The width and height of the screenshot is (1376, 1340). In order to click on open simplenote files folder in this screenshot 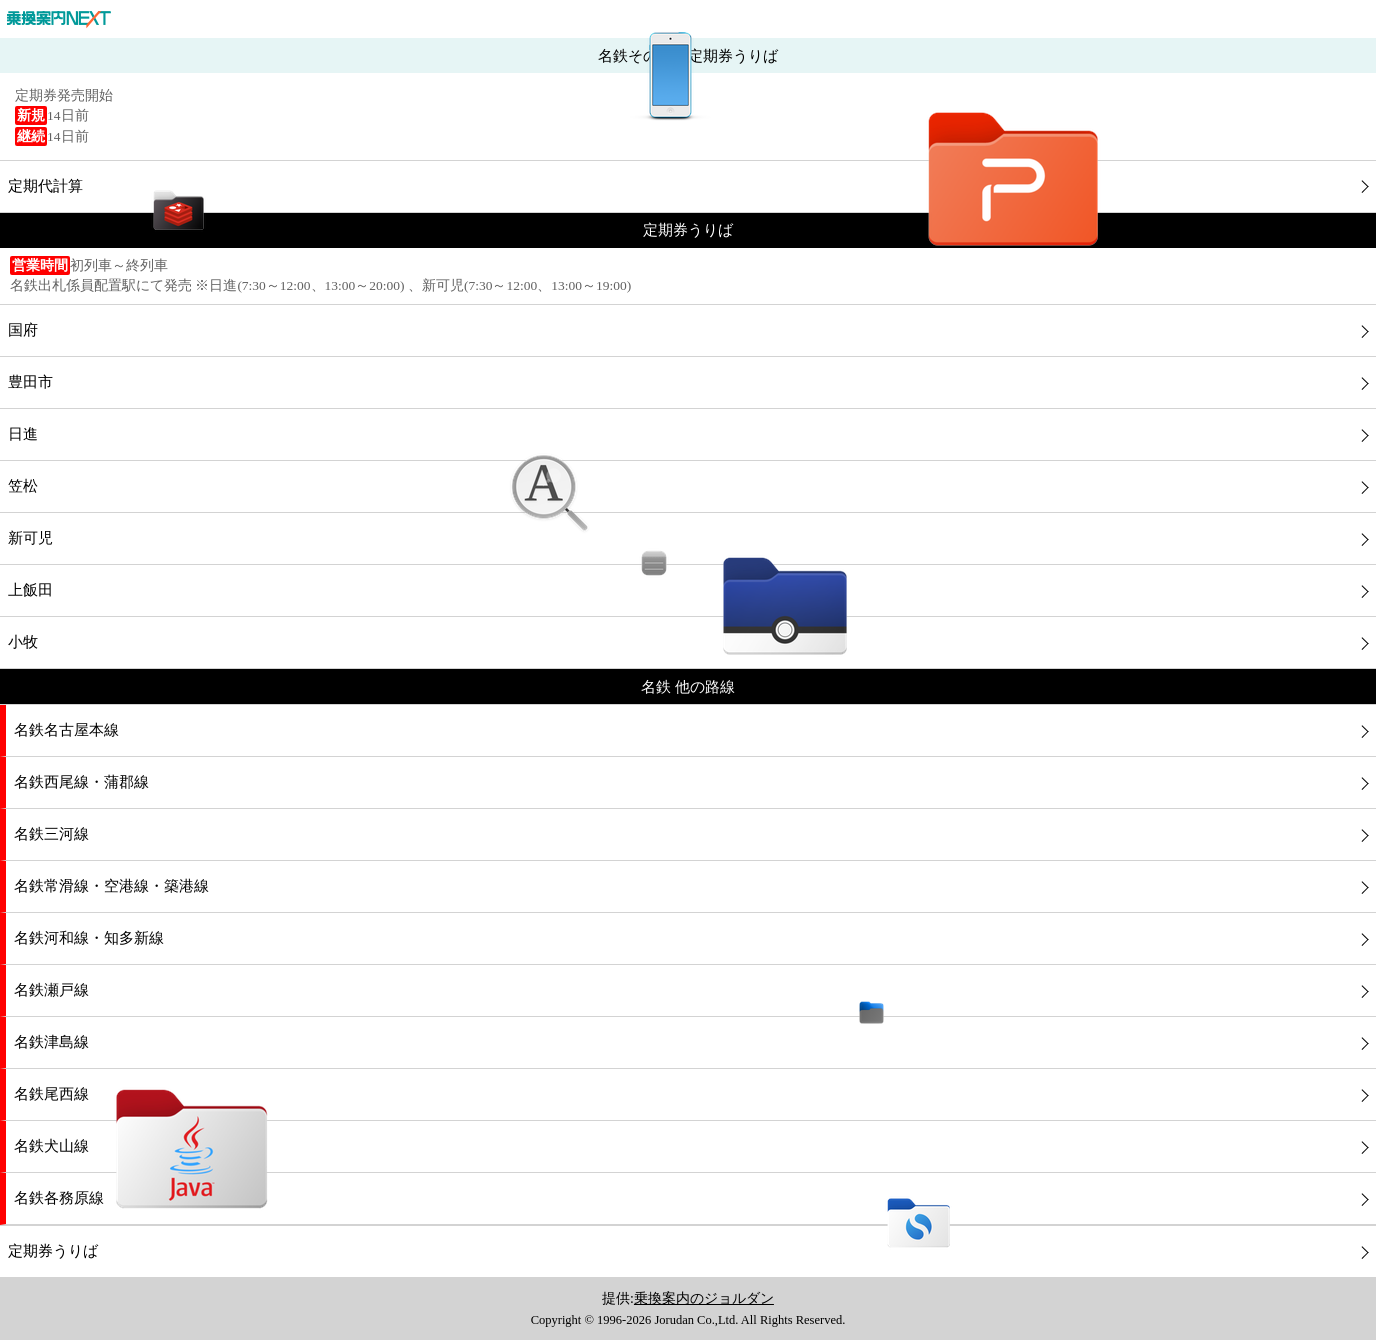, I will do `click(918, 1224)`.